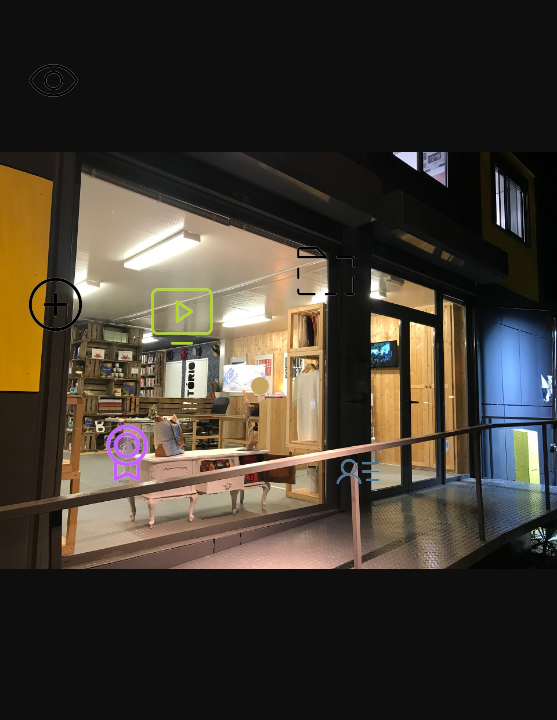 The image size is (557, 720). Describe the element at coordinates (127, 453) in the screenshot. I see `view achievements or awards` at that location.